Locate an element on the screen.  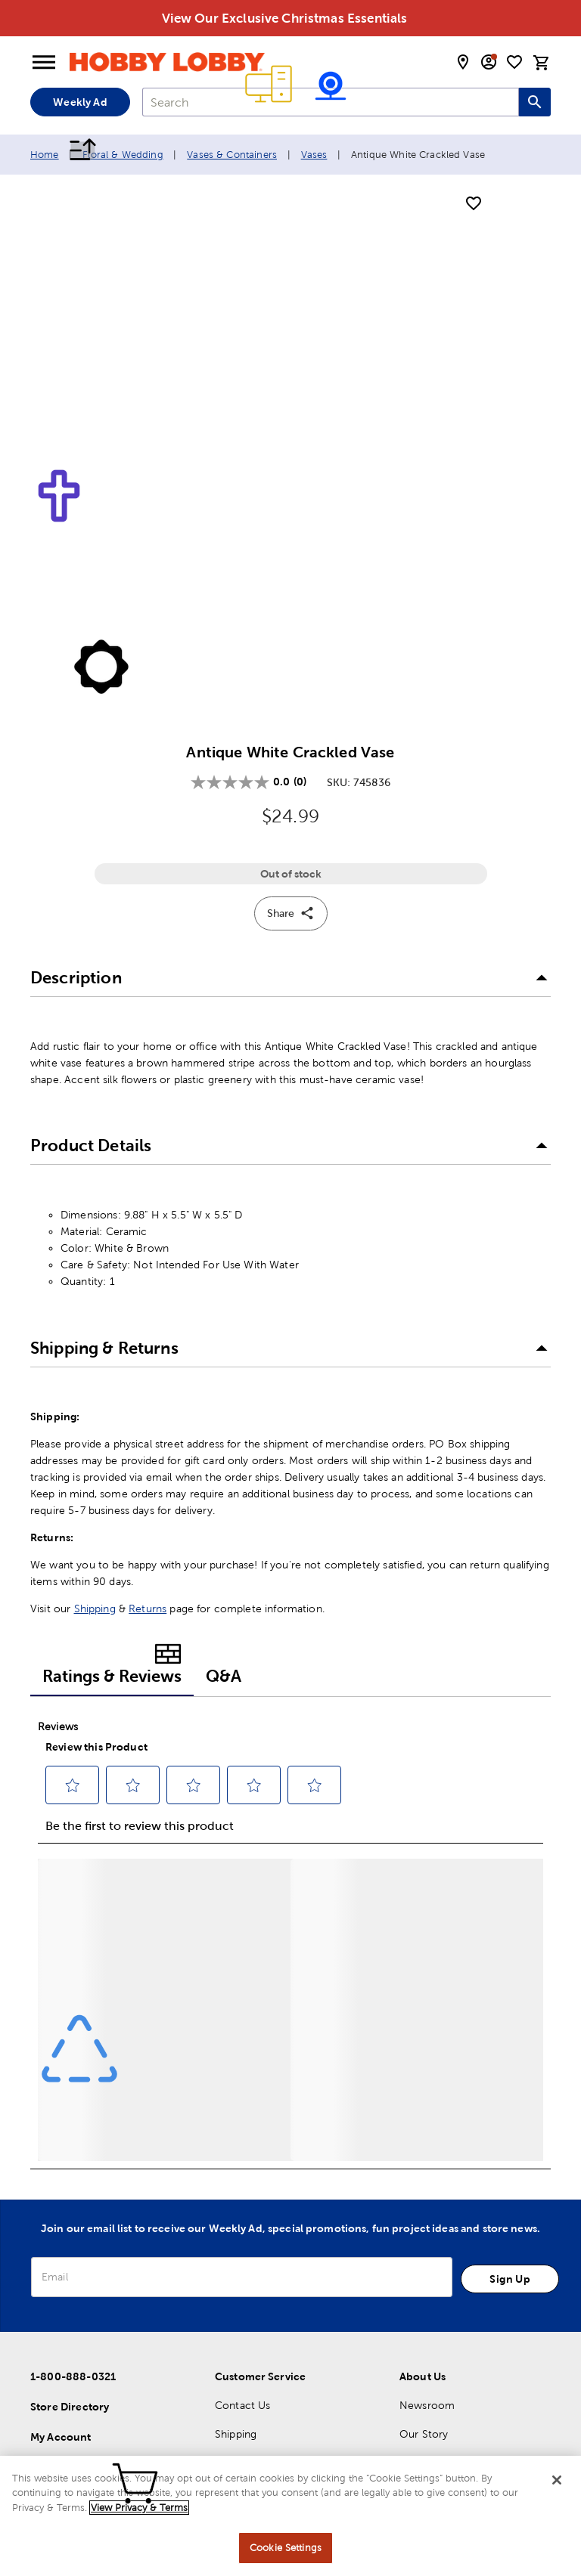
indicates a religious or faith-based feature is located at coordinates (59, 496).